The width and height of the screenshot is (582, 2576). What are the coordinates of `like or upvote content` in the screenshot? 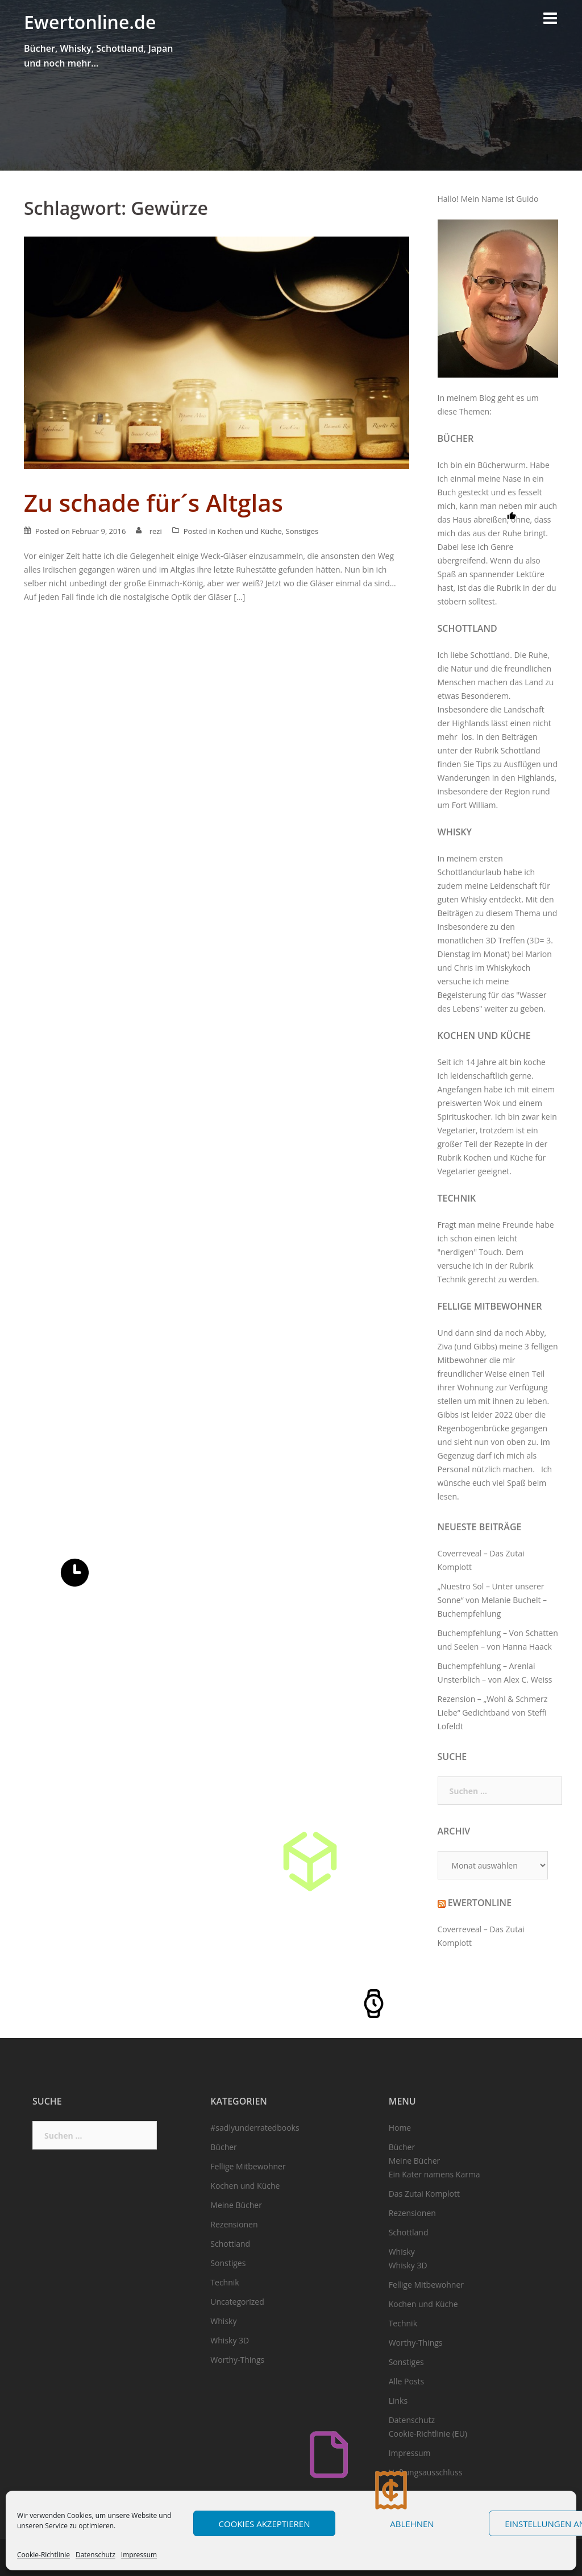 It's located at (512, 516).